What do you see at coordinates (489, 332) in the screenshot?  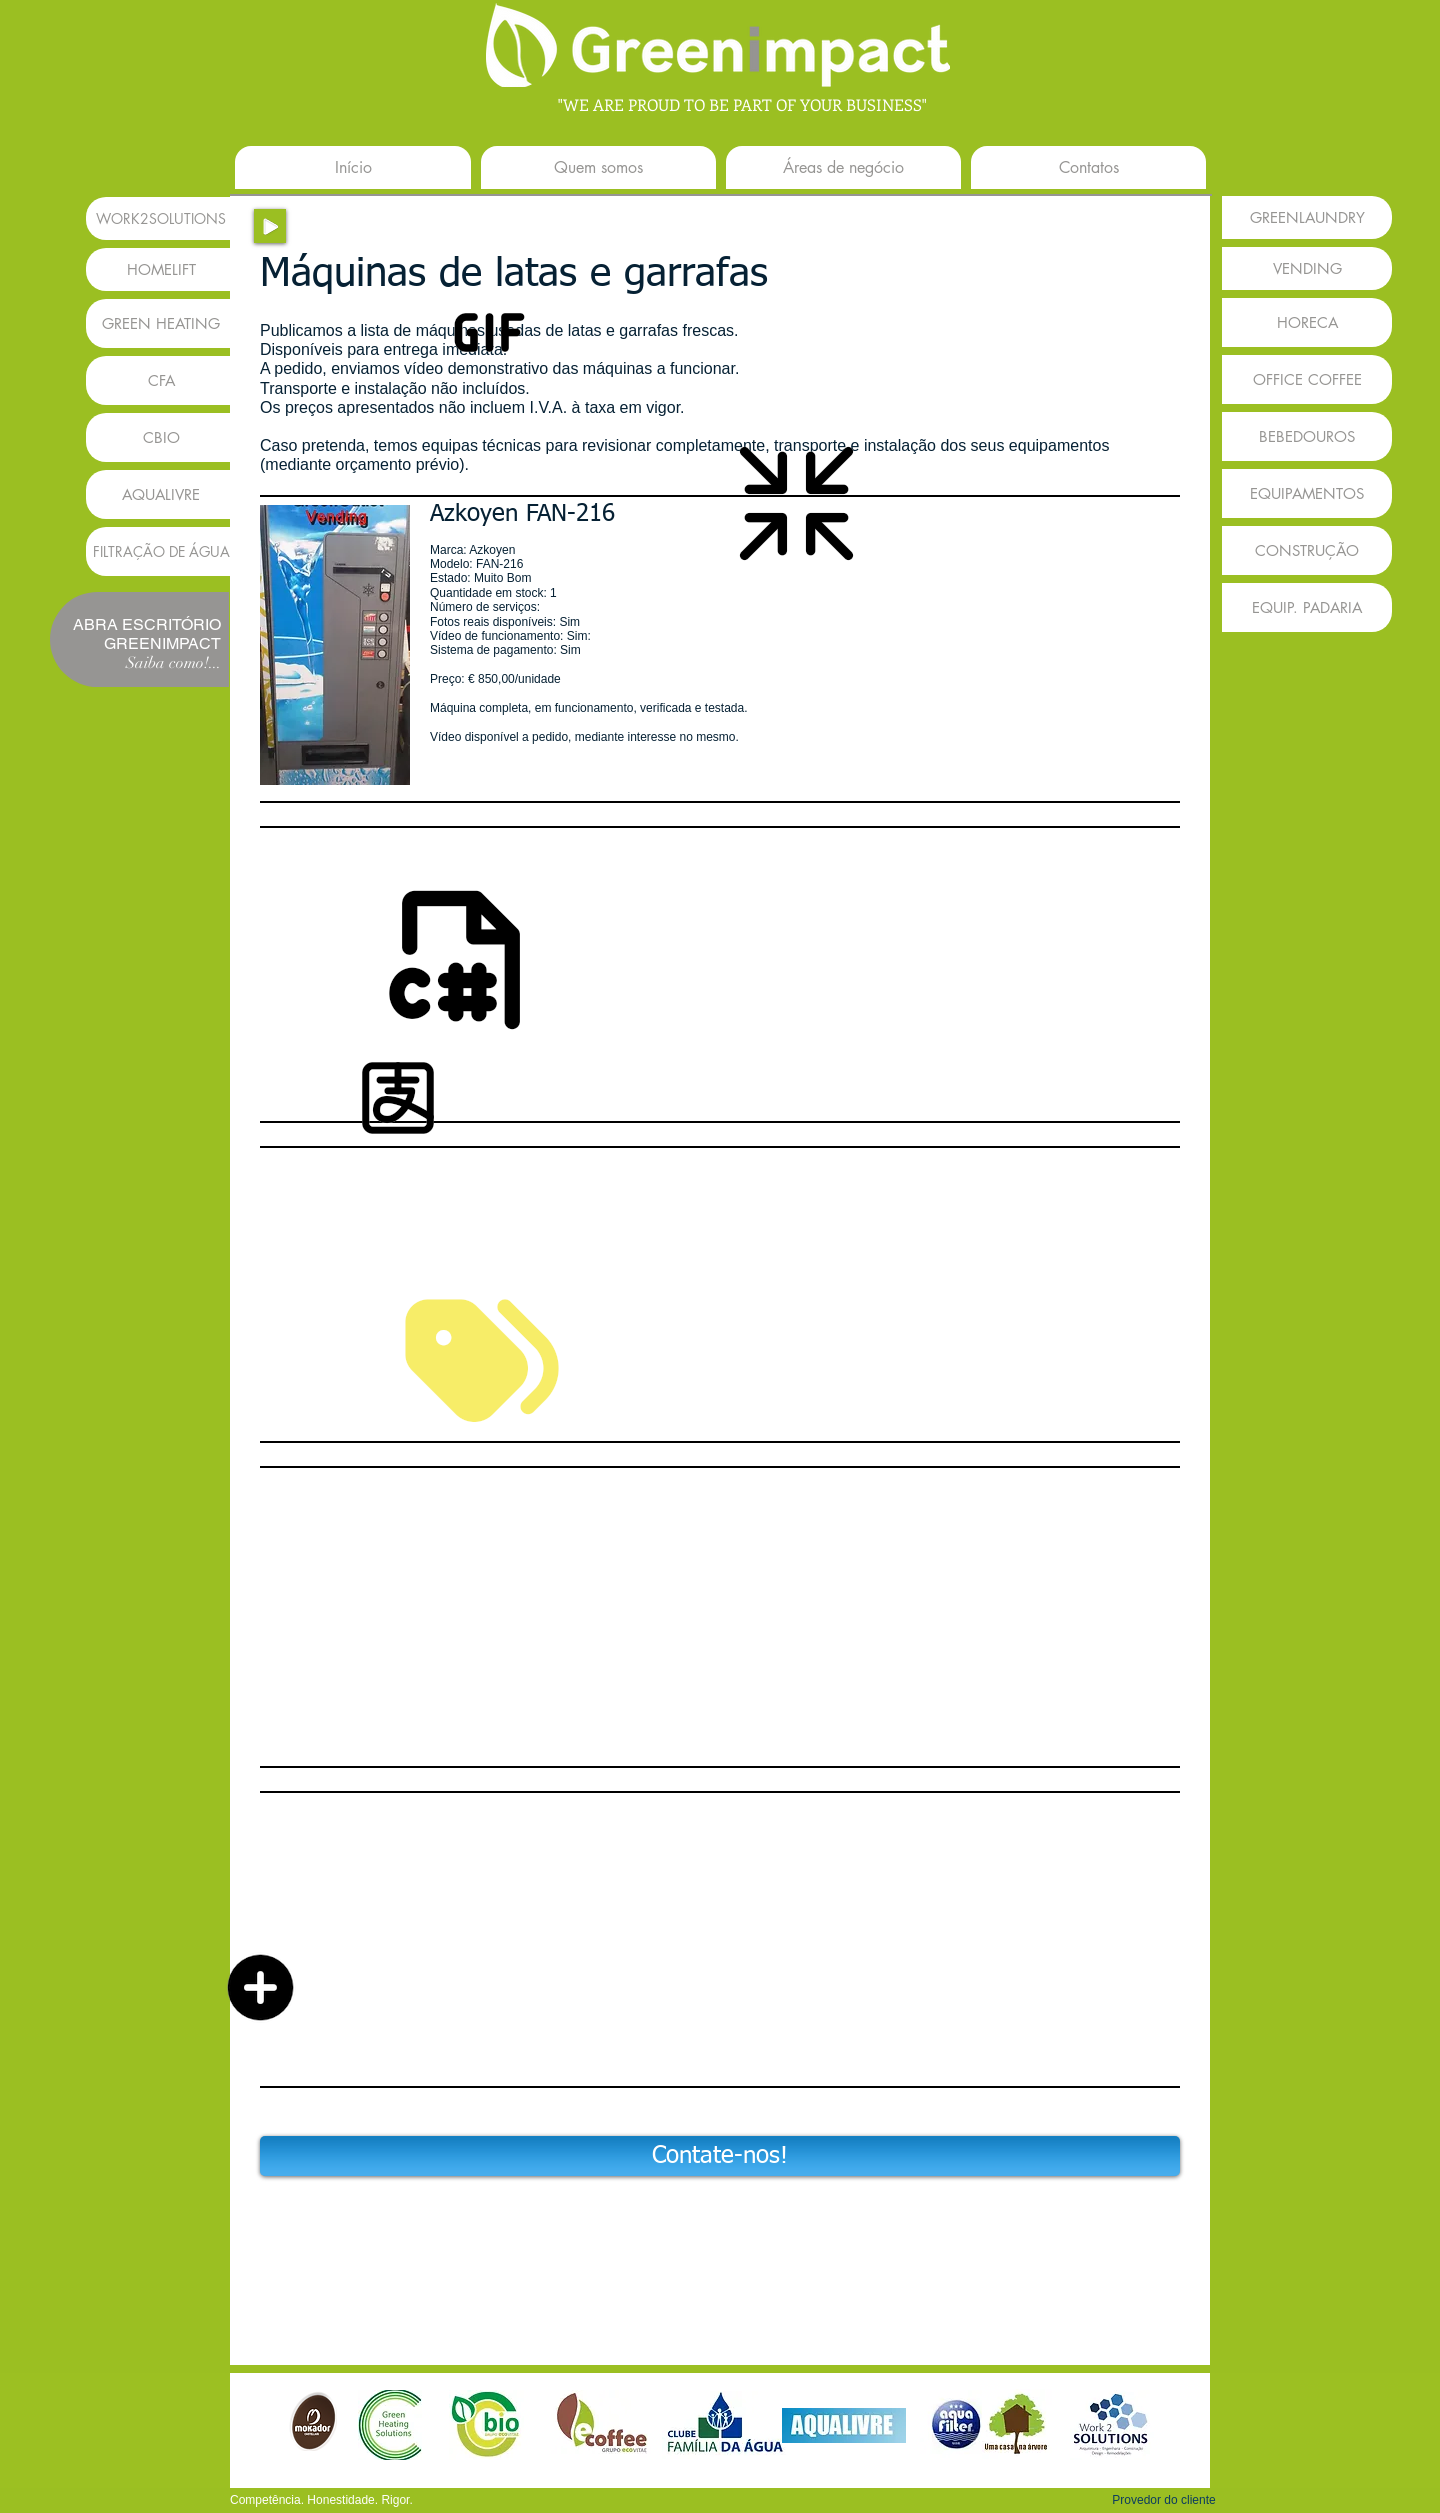 I see `insert a gif into your message` at bounding box center [489, 332].